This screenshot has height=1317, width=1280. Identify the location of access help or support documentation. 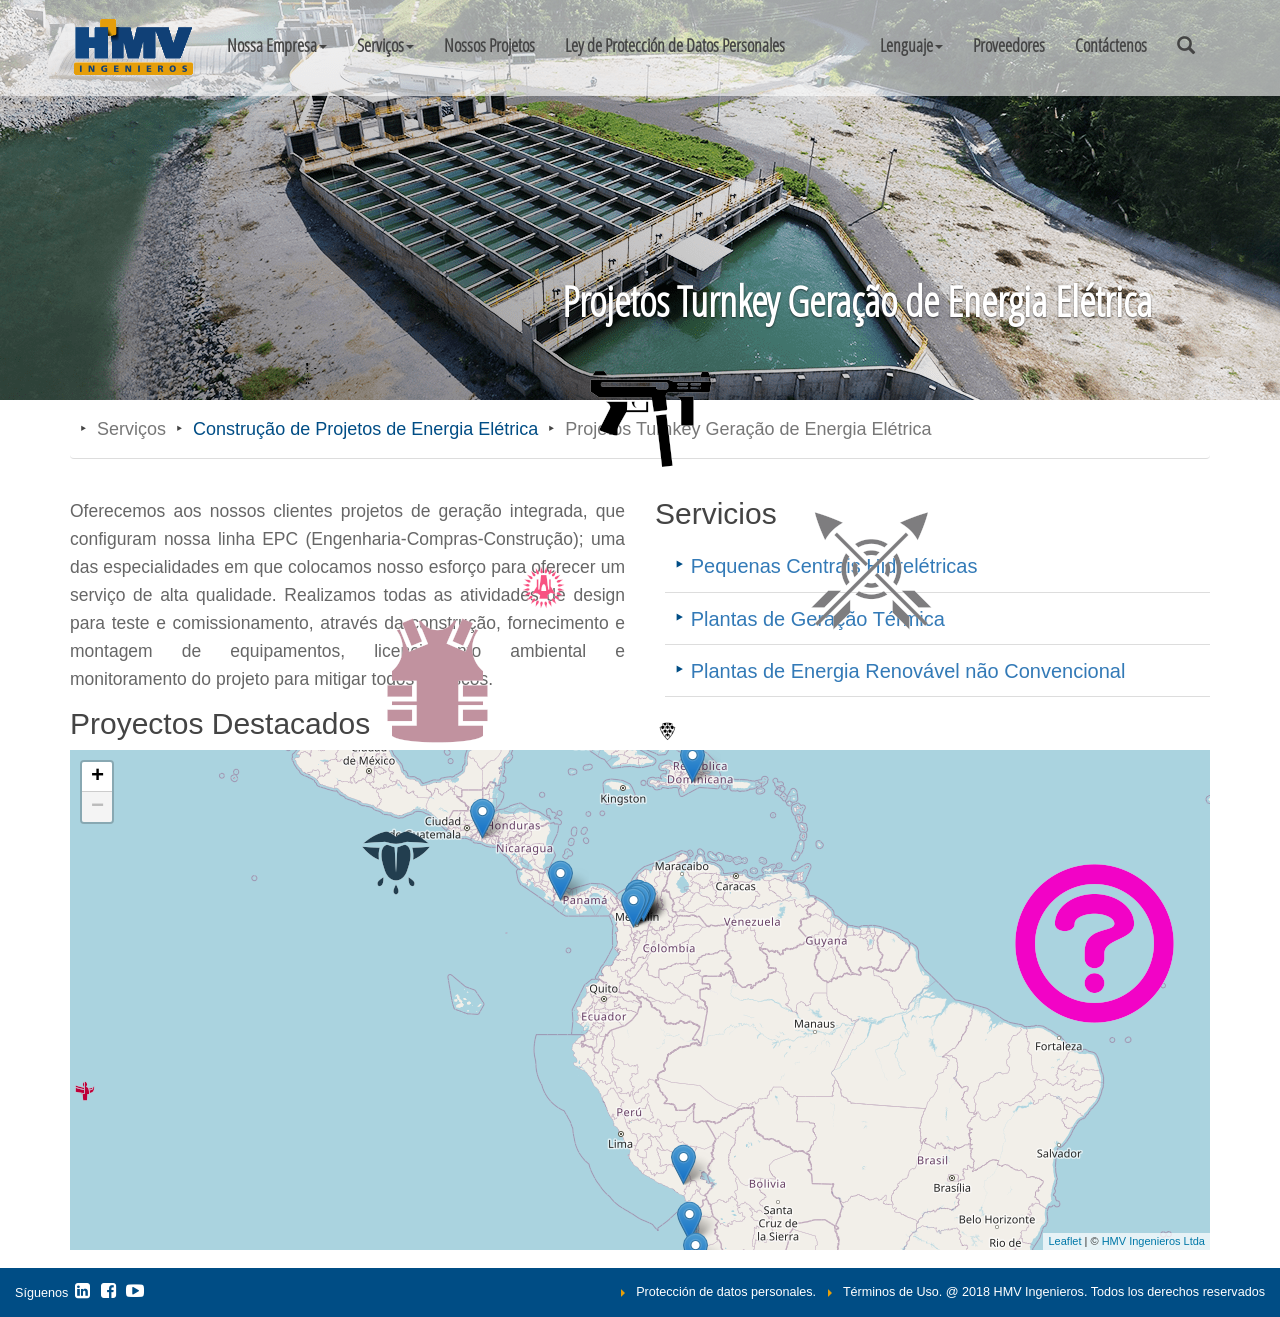
(1094, 943).